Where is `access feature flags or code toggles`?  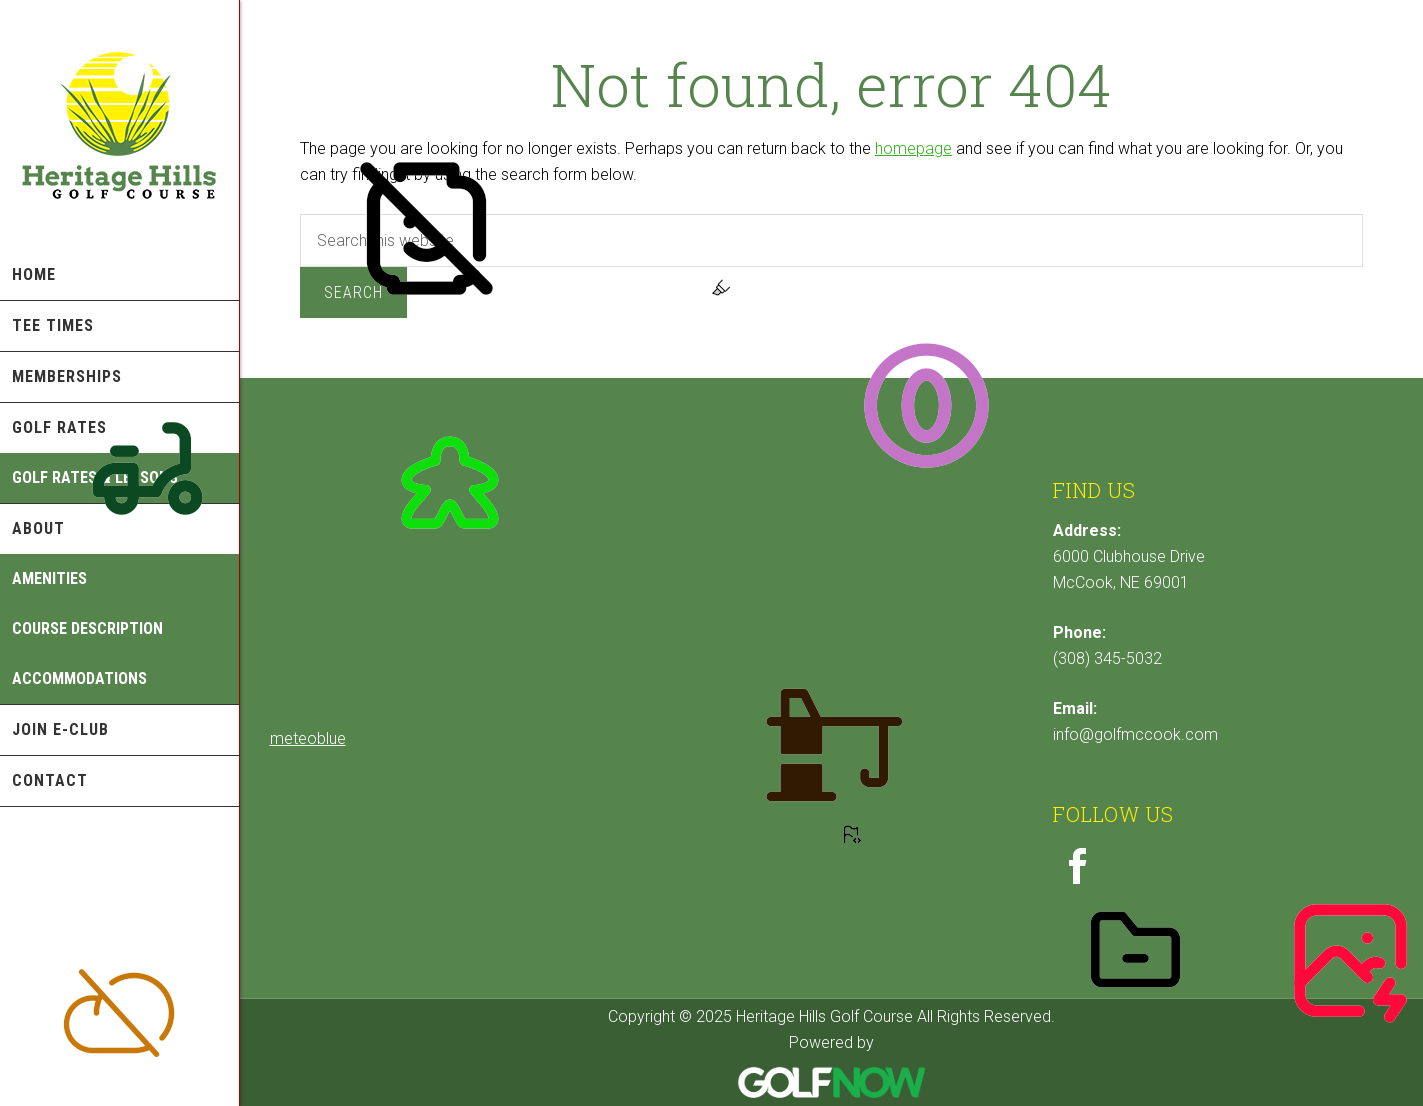
access feature flags or code toggles is located at coordinates (851, 834).